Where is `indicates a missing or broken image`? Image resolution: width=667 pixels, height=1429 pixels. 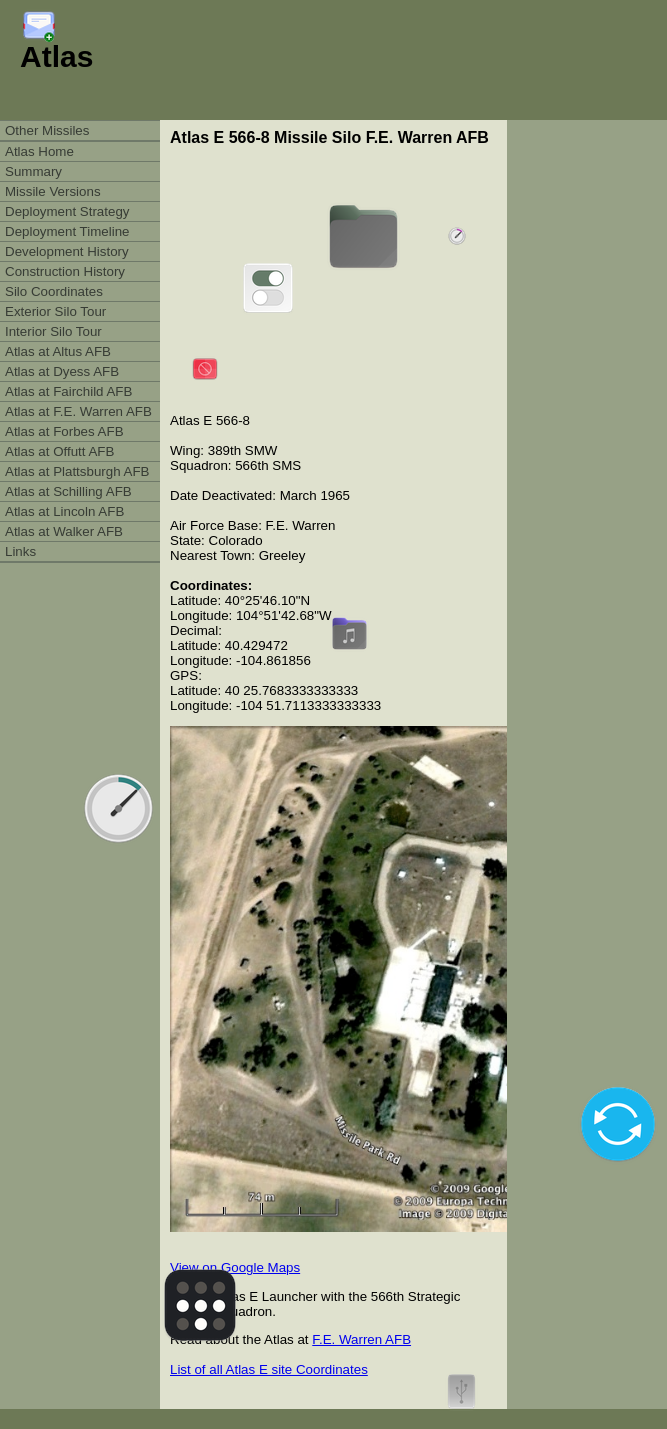
indicates a missing or broken image is located at coordinates (205, 368).